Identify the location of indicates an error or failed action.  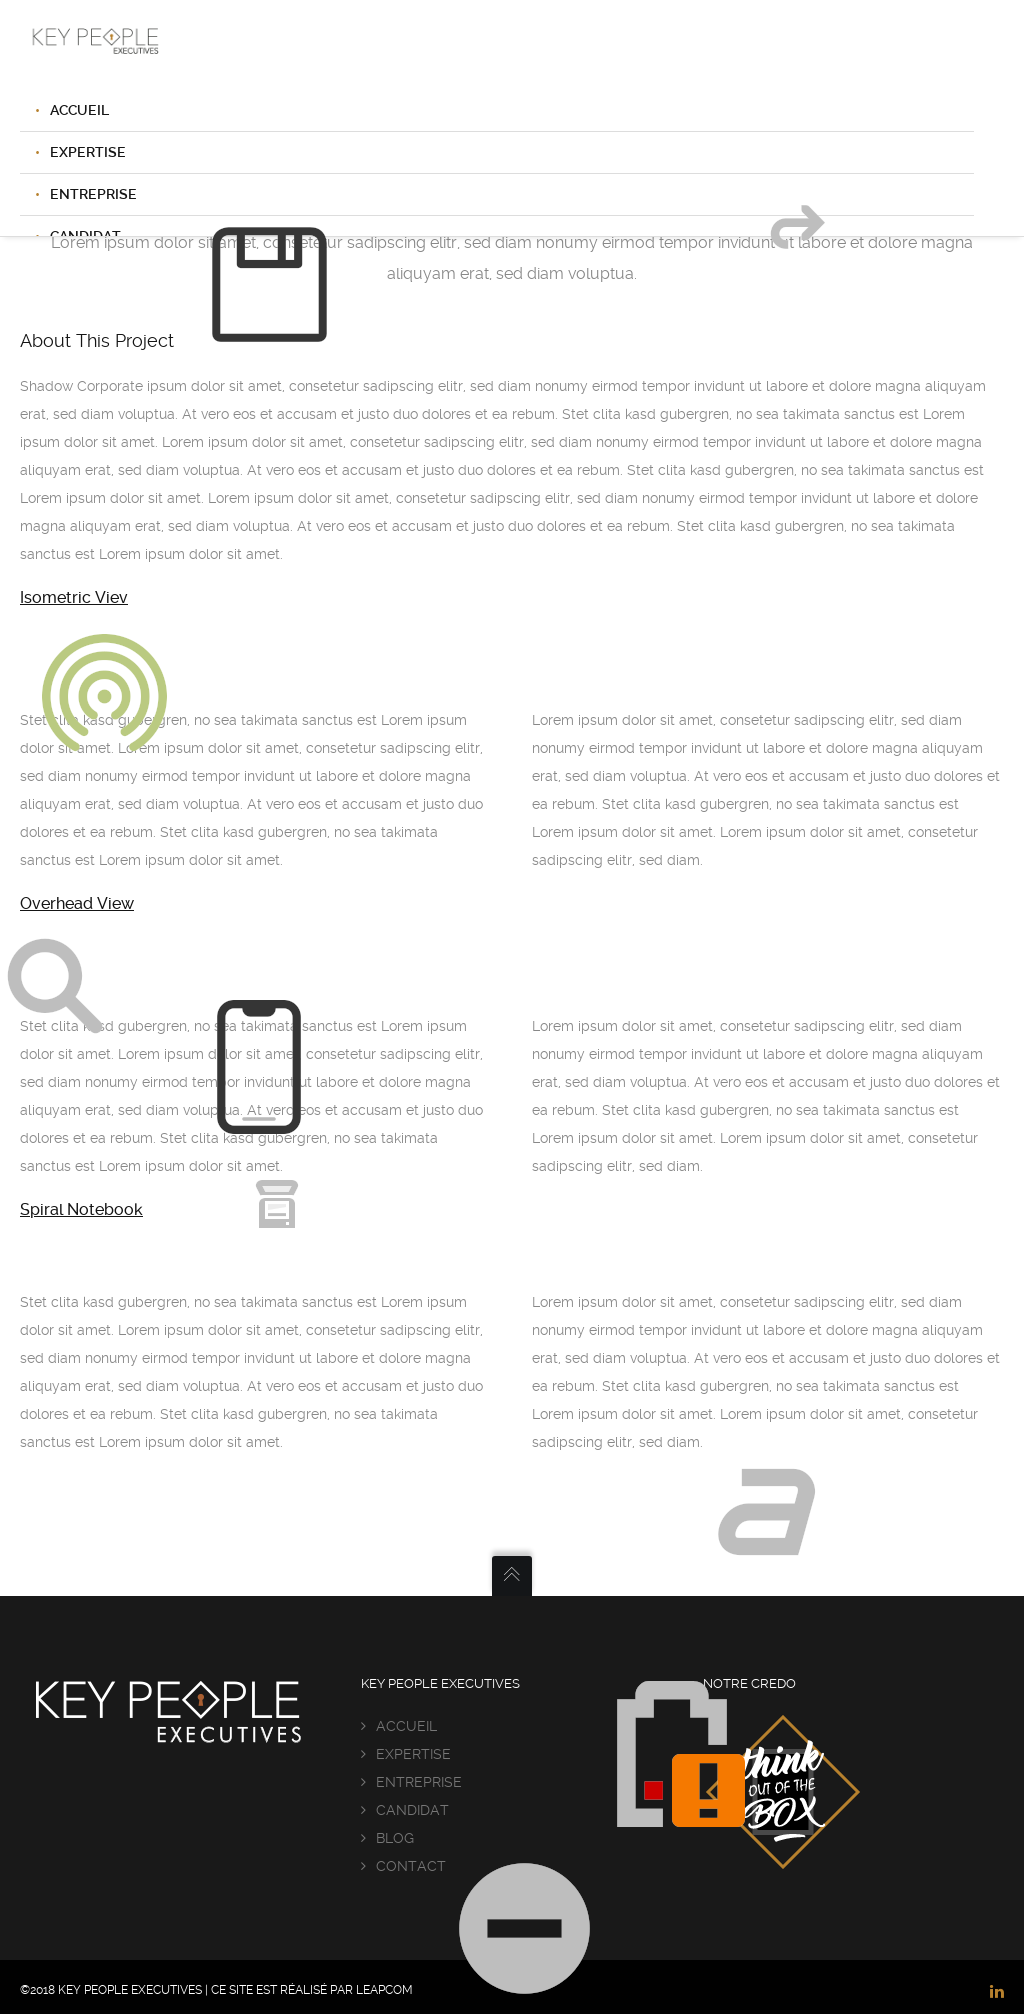
(524, 1928).